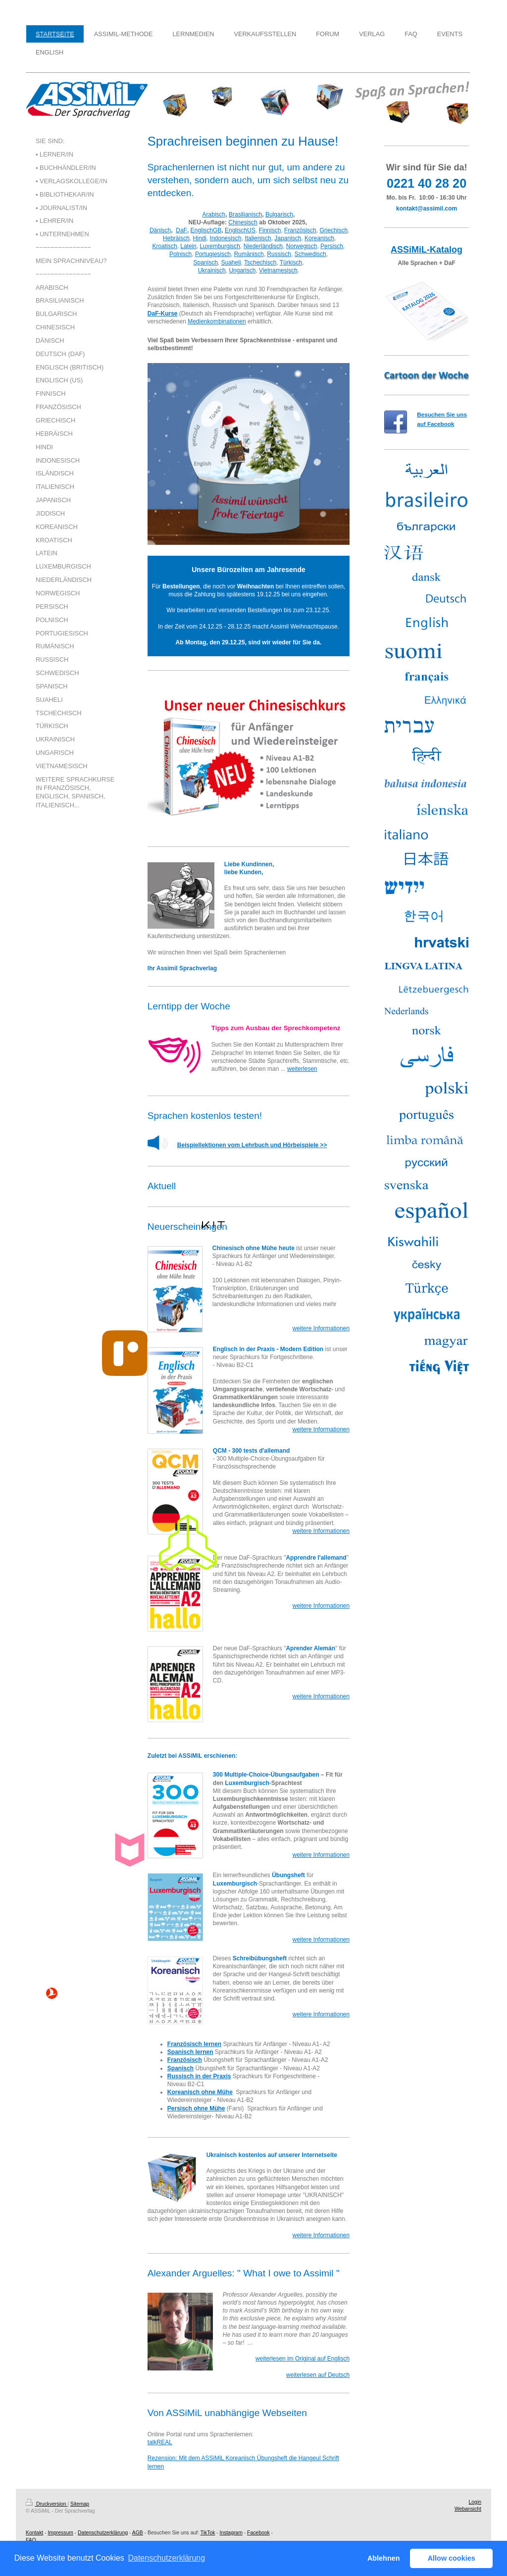 This screenshot has width=507, height=2576. I want to click on kit email marketing platform logo, so click(213, 1225).